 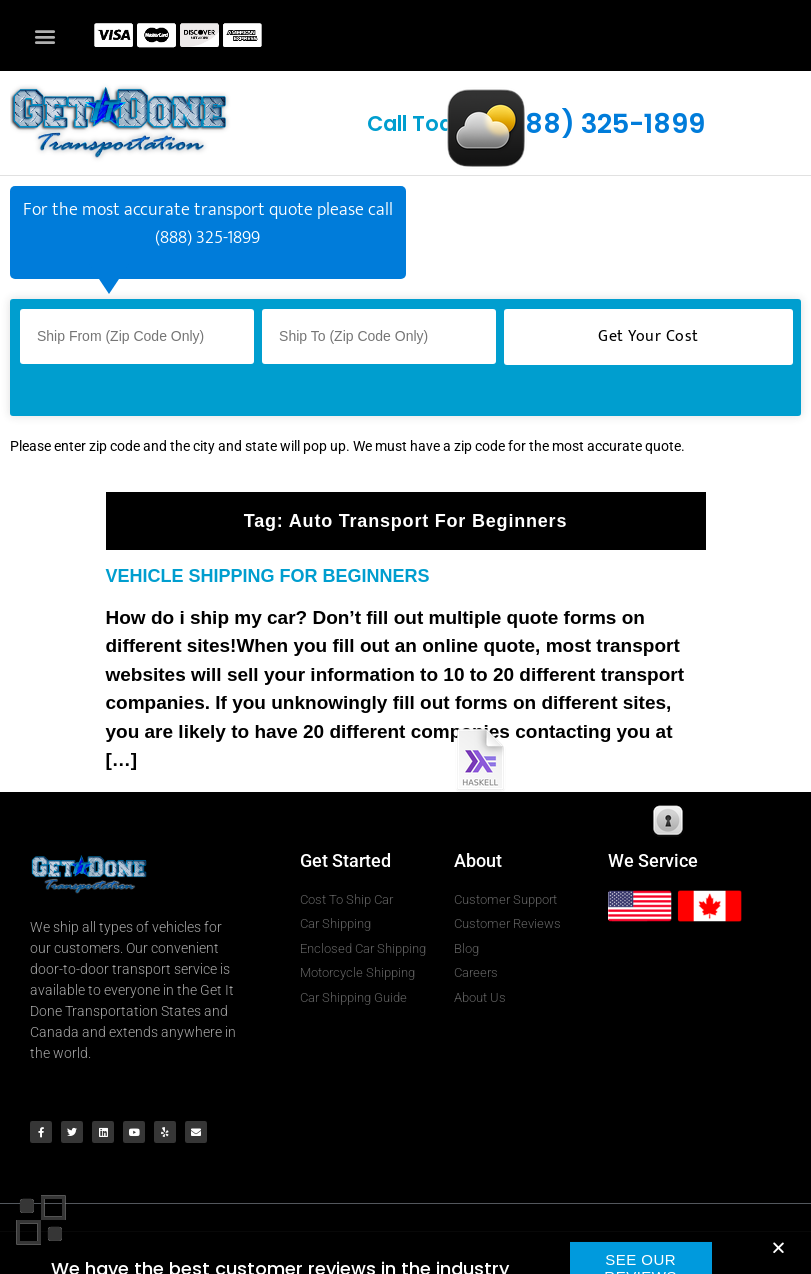 What do you see at coordinates (486, 128) in the screenshot?
I see `open the weather app` at bounding box center [486, 128].